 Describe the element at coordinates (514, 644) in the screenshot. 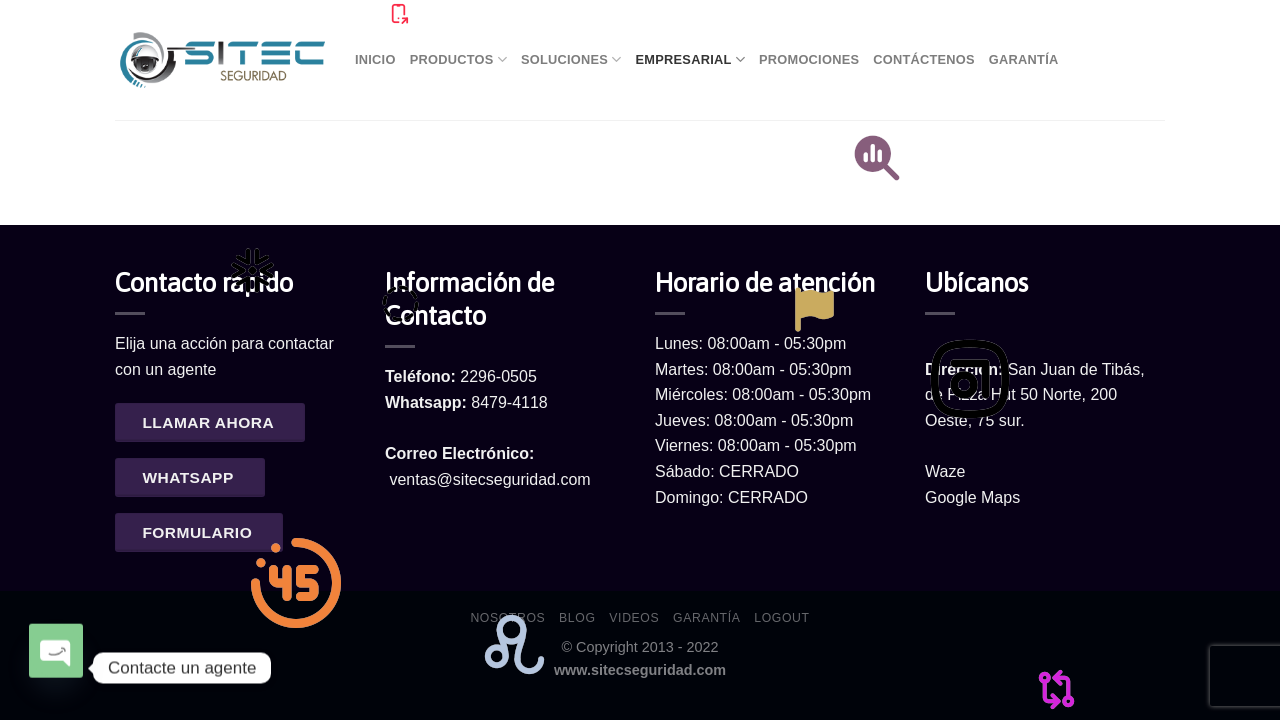

I see `indicates leo zodiac sign` at that location.